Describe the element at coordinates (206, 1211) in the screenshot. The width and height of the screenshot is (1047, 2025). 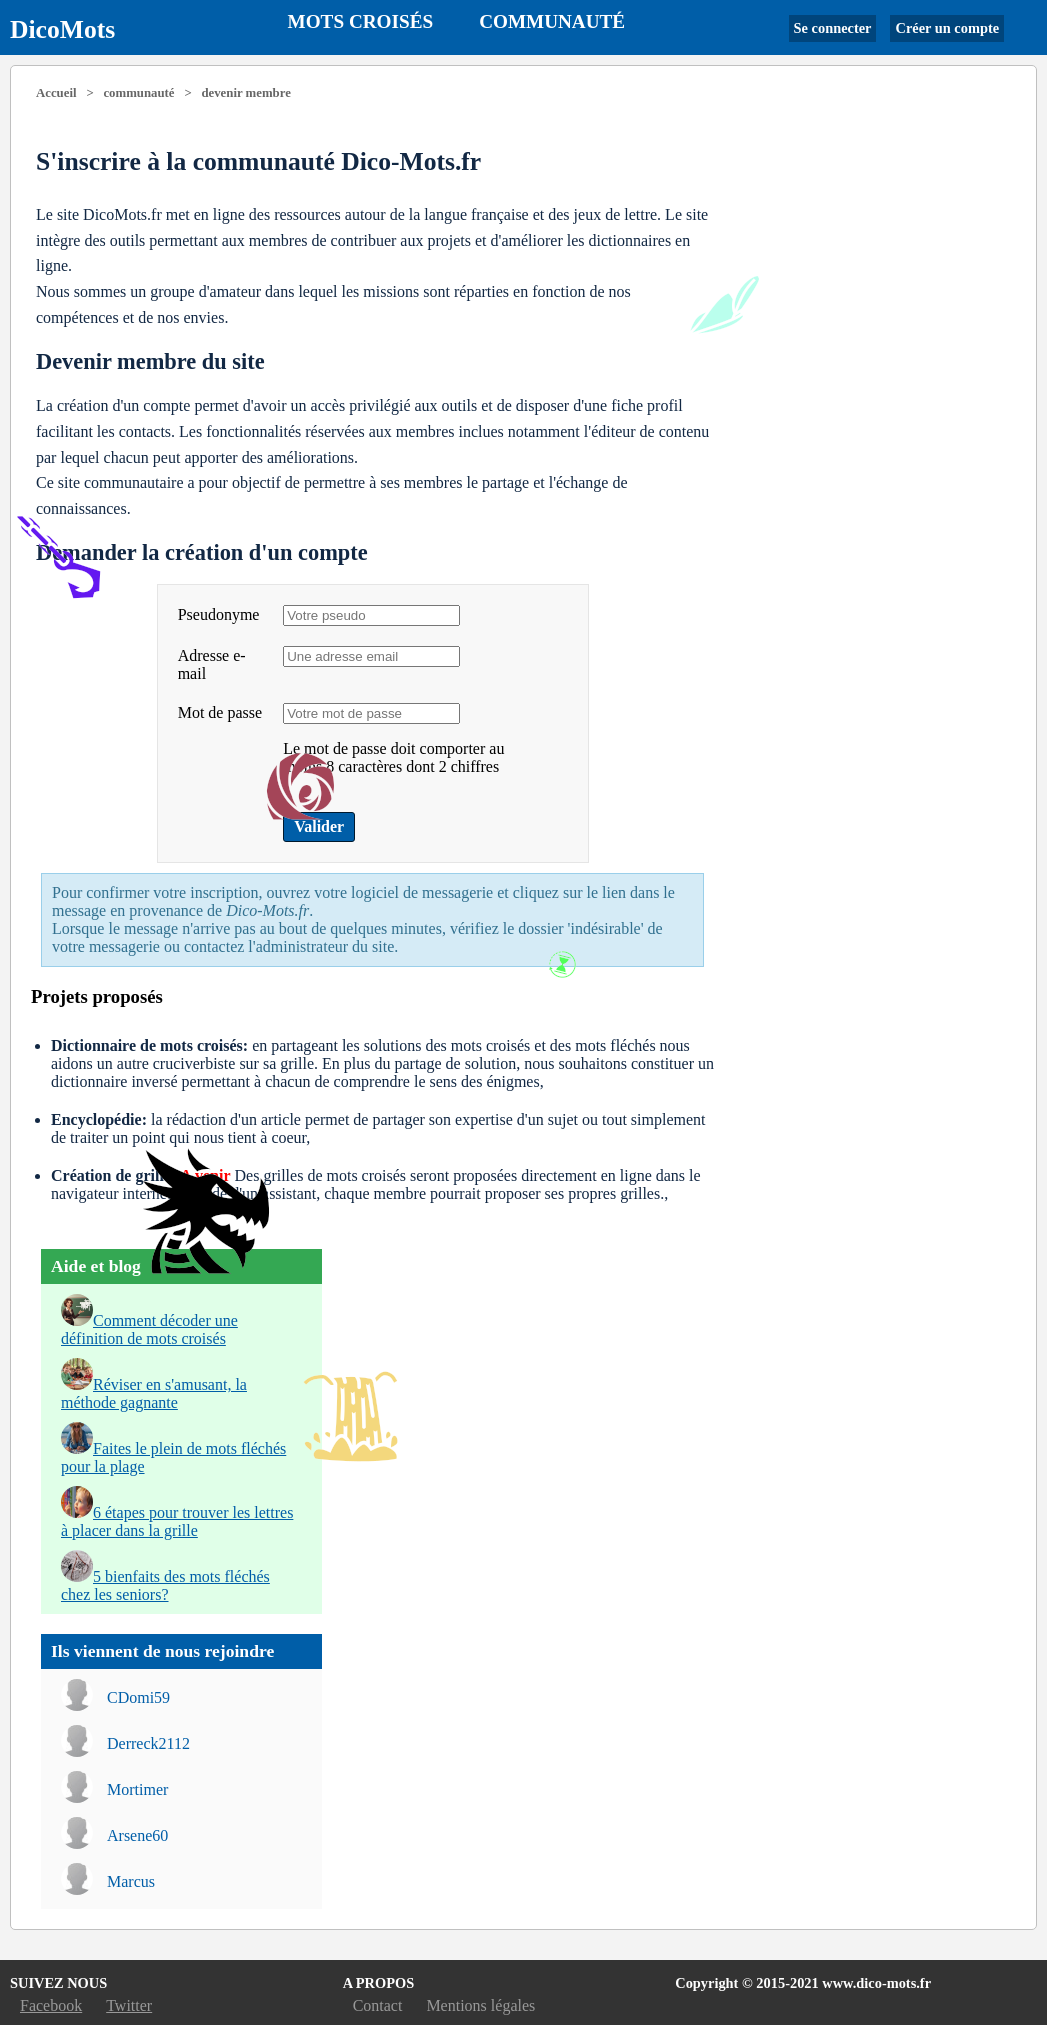
I see `access dragon or monster-related content` at that location.